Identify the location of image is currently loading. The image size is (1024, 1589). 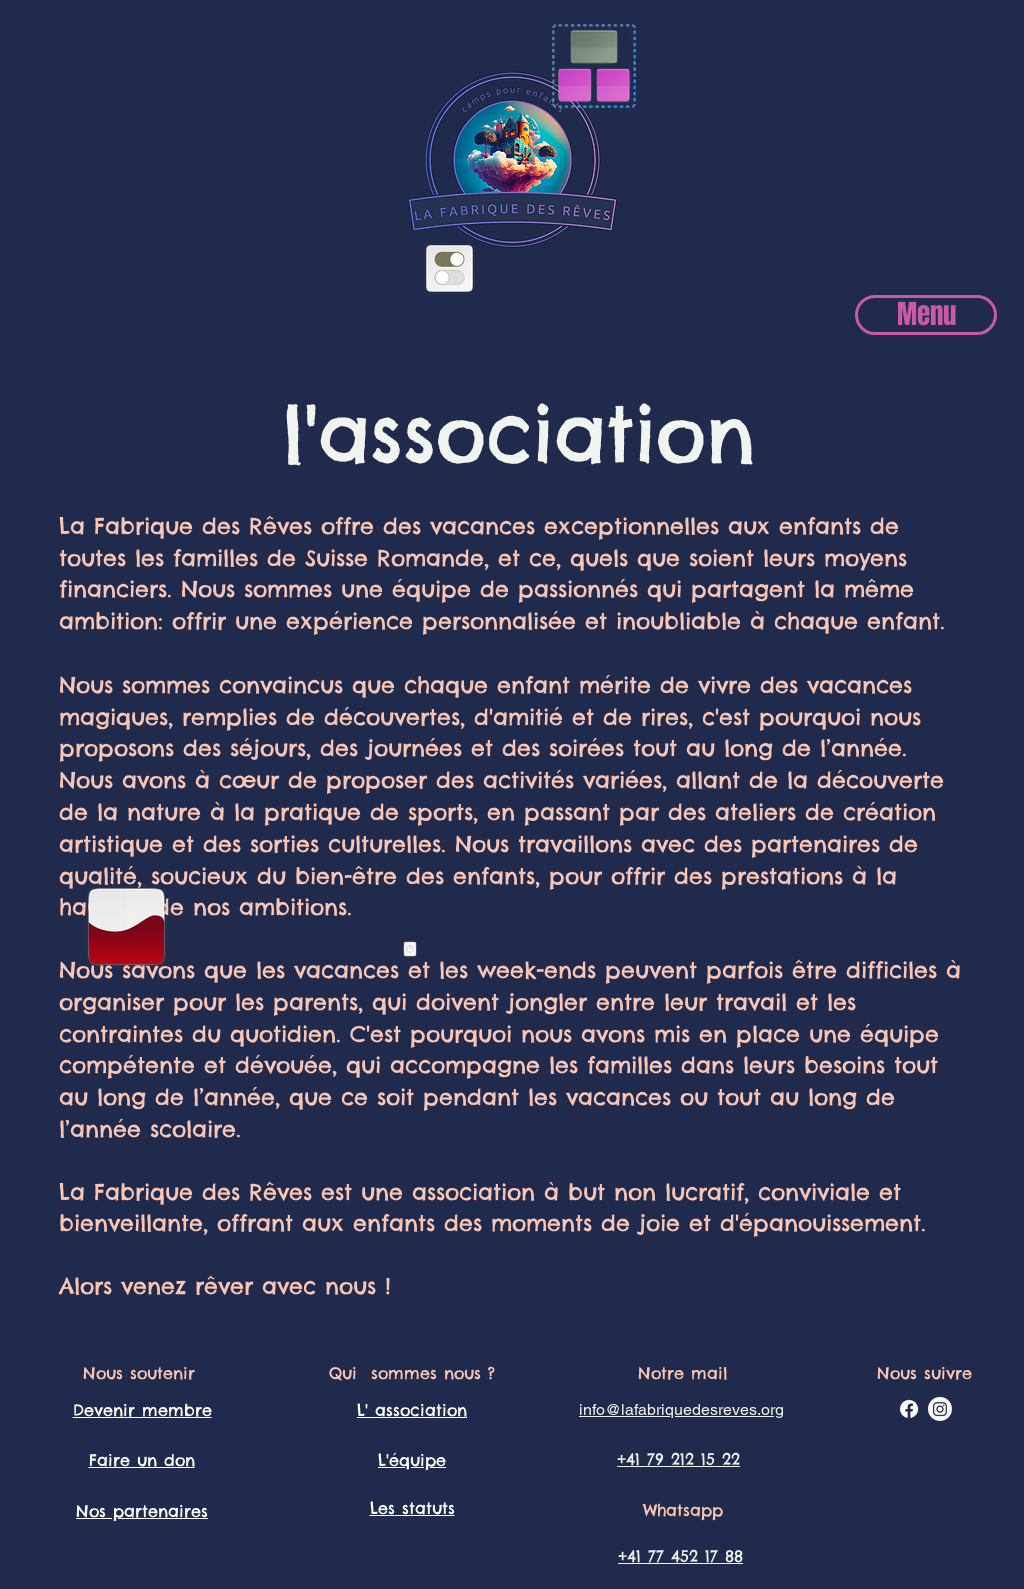
(410, 949).